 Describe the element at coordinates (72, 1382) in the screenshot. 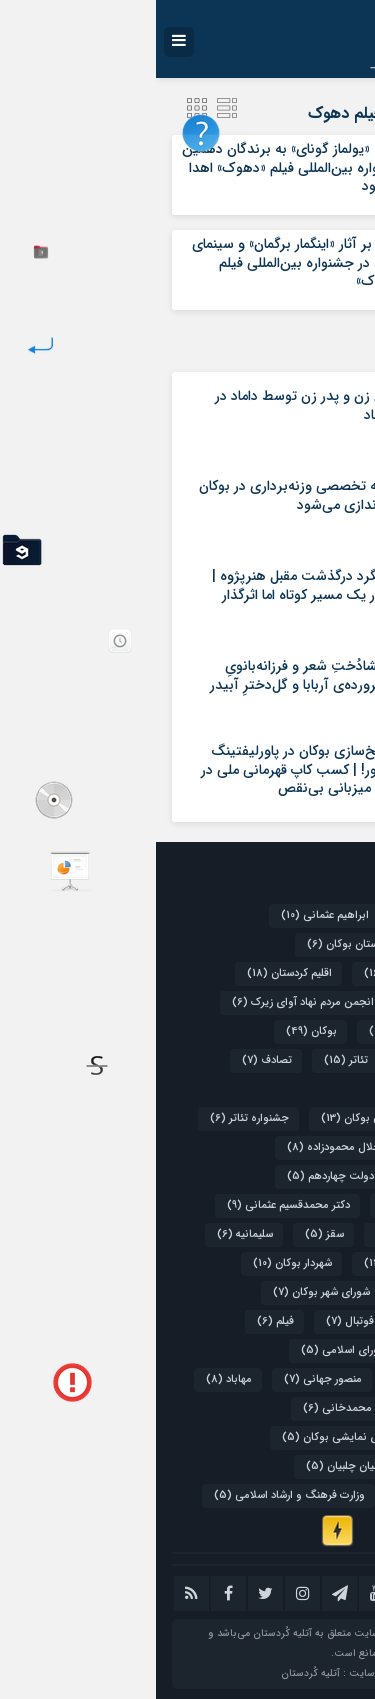

I see `indicates important or critical status` at that location.